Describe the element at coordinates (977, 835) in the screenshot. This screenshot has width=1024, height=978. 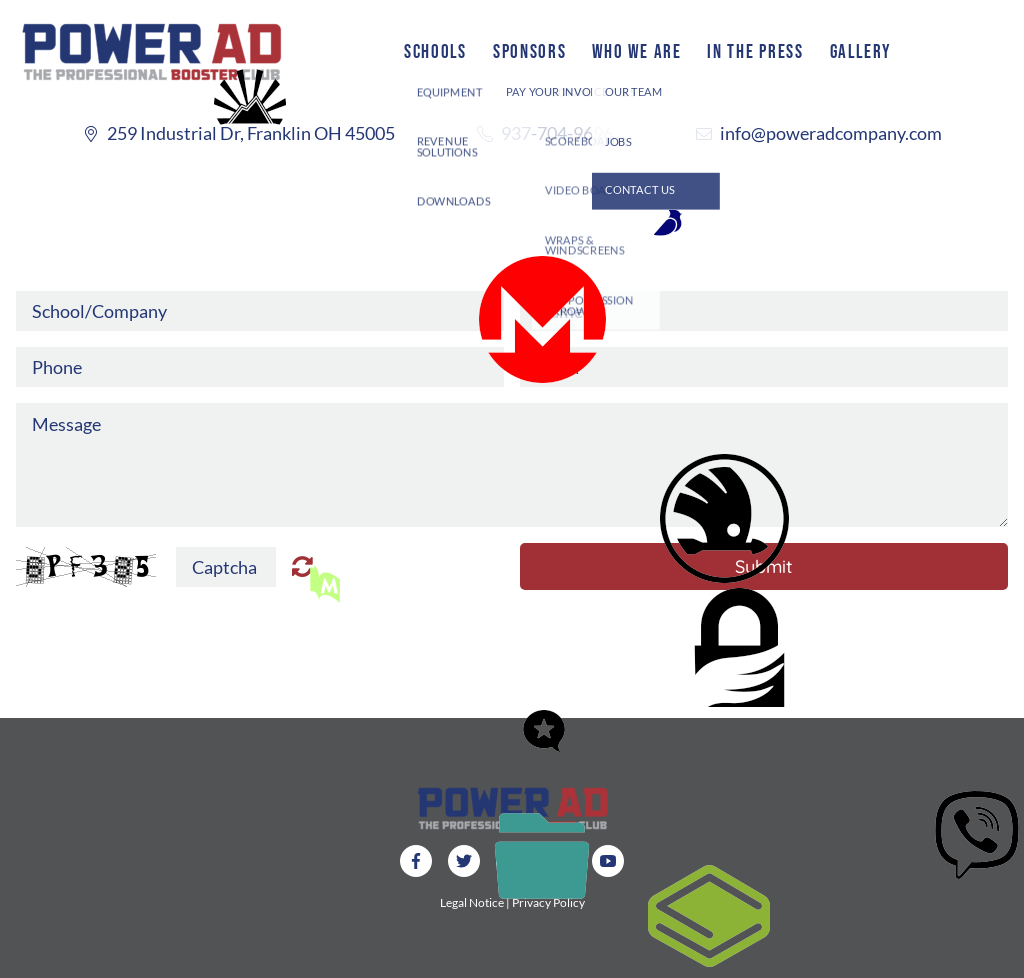
I see `open viber messaging app` at that location.